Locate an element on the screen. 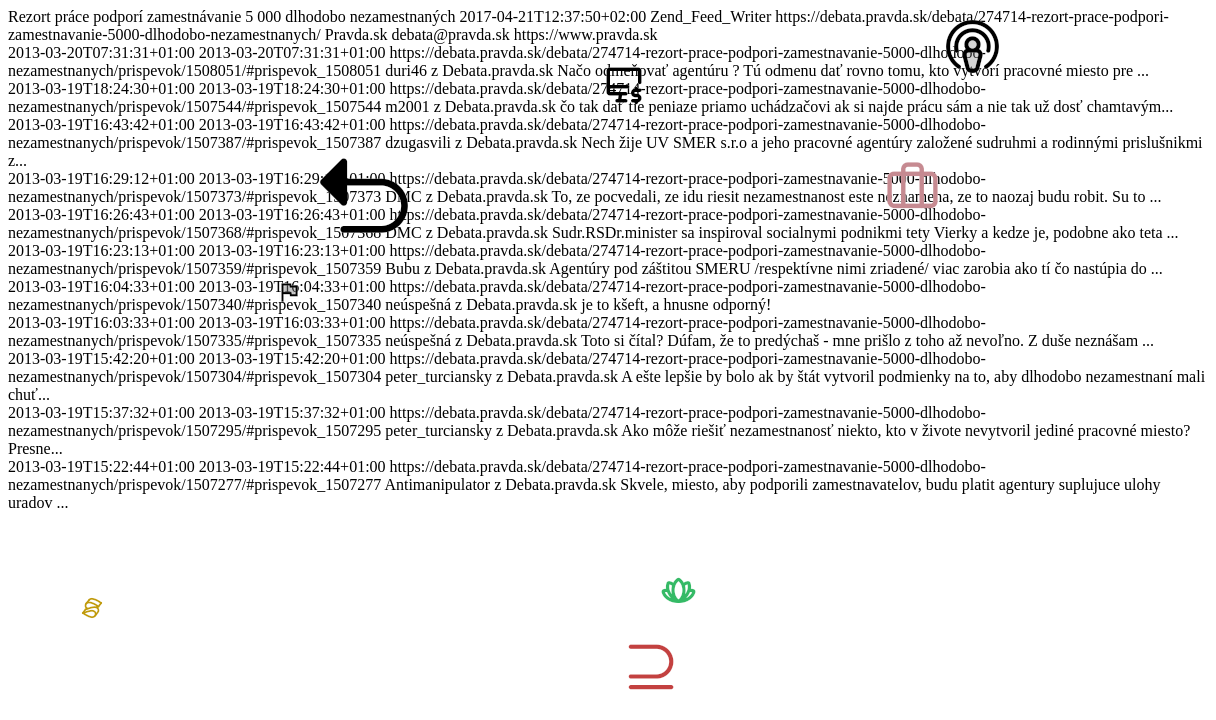  link to SolidJS framework documentation is located at coordinates (92, 608).